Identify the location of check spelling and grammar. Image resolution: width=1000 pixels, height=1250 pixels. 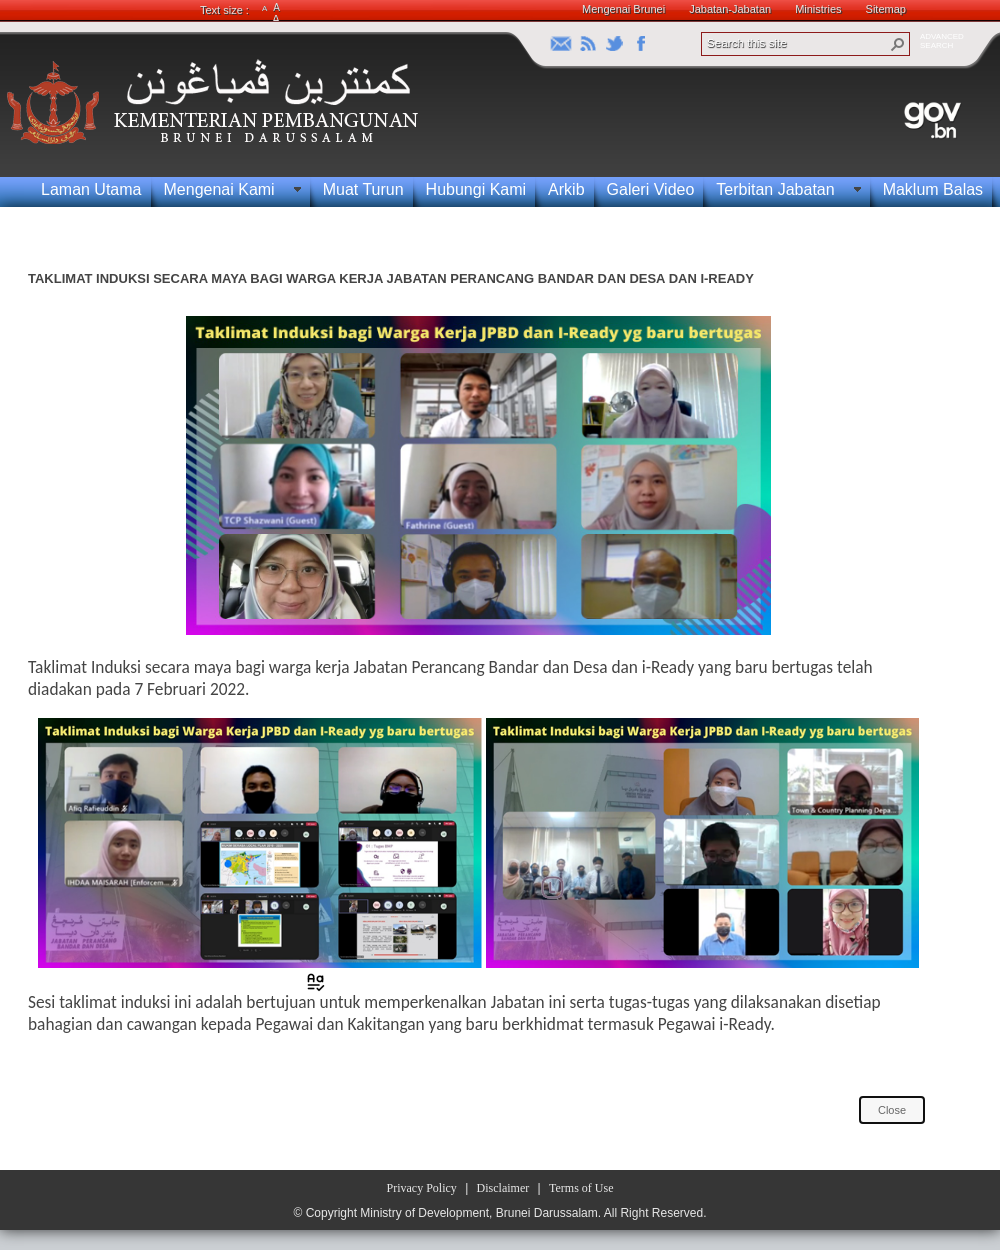
(315, 981).